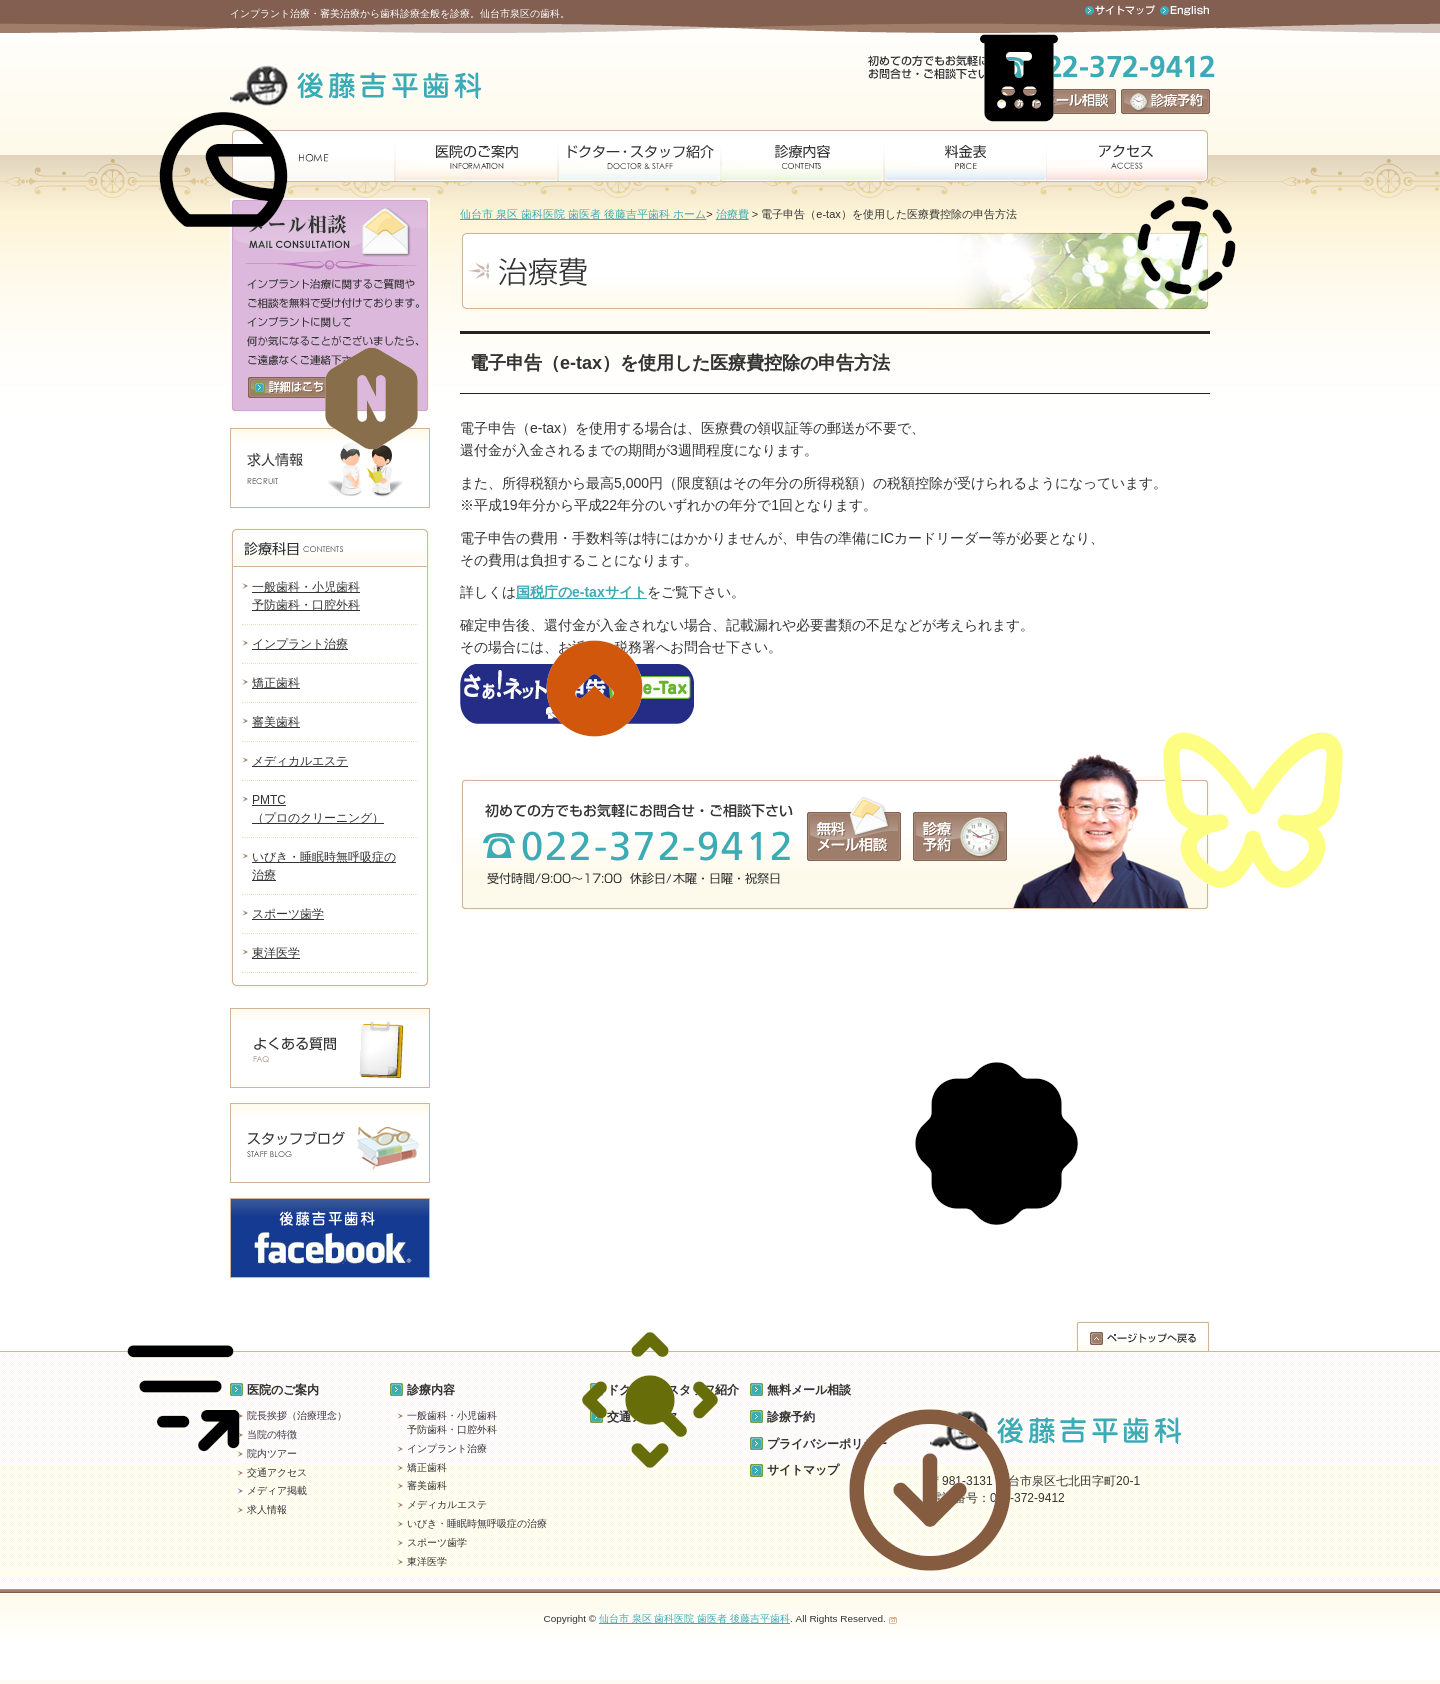 The image size is (1440, 1684). What do you see at coordinates (1186, 245) in the screenshot?
I see `step 7 in a multi-step process` at bounding box center [1186, 245].